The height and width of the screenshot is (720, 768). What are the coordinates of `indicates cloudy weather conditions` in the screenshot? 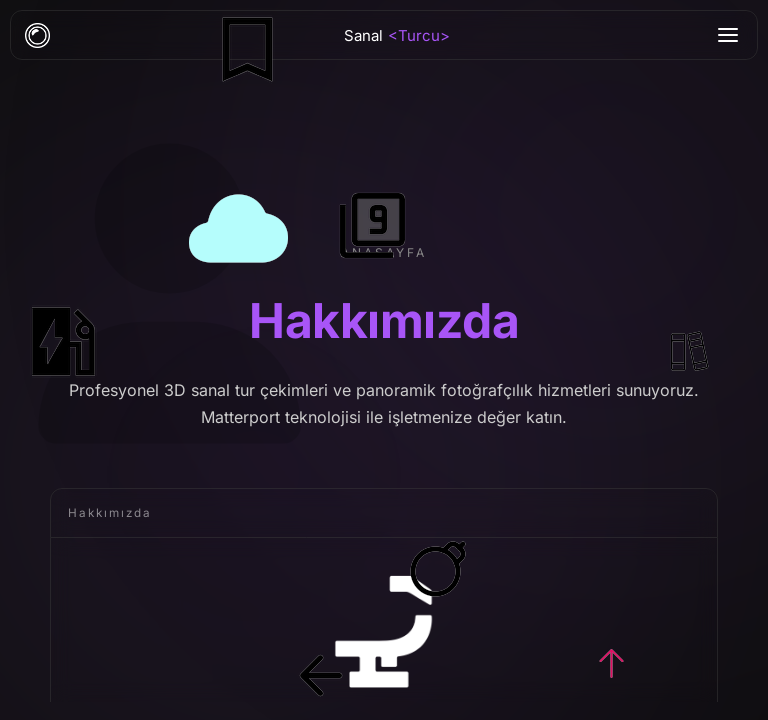 It's located at (238, 228).